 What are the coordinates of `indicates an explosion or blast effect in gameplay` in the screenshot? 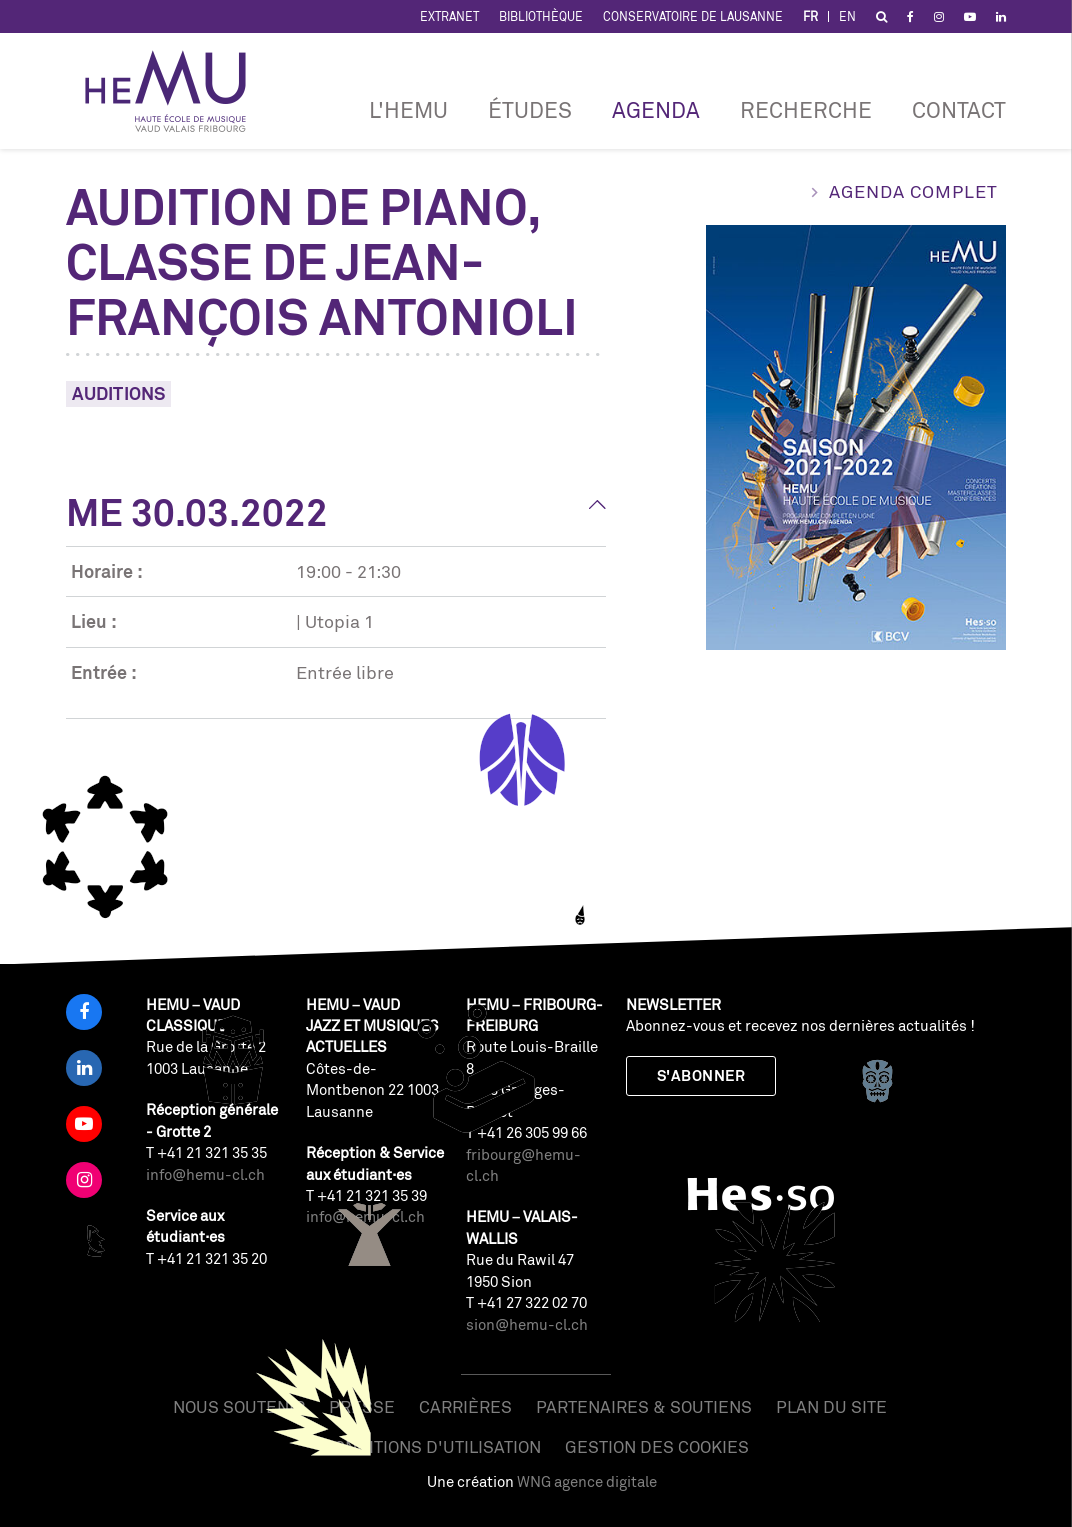 It's located at (774, 1262).